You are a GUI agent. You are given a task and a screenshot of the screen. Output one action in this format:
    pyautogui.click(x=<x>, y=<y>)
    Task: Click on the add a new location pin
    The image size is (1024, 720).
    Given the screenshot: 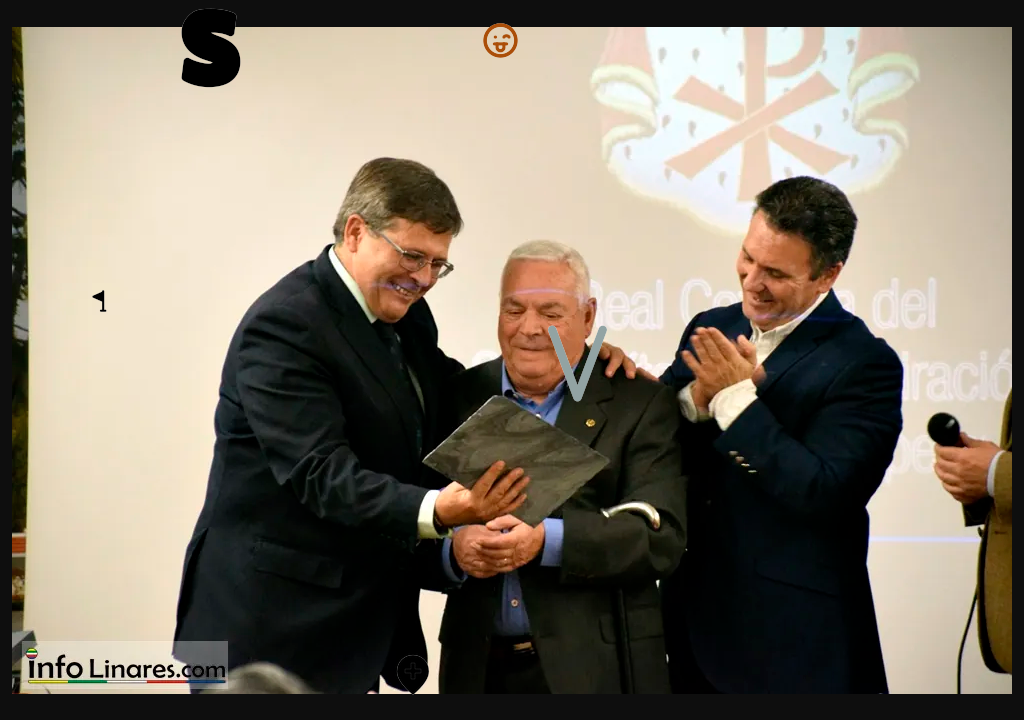 What is the action you would take?
    pyautogui.click(x=413, y=675)
    